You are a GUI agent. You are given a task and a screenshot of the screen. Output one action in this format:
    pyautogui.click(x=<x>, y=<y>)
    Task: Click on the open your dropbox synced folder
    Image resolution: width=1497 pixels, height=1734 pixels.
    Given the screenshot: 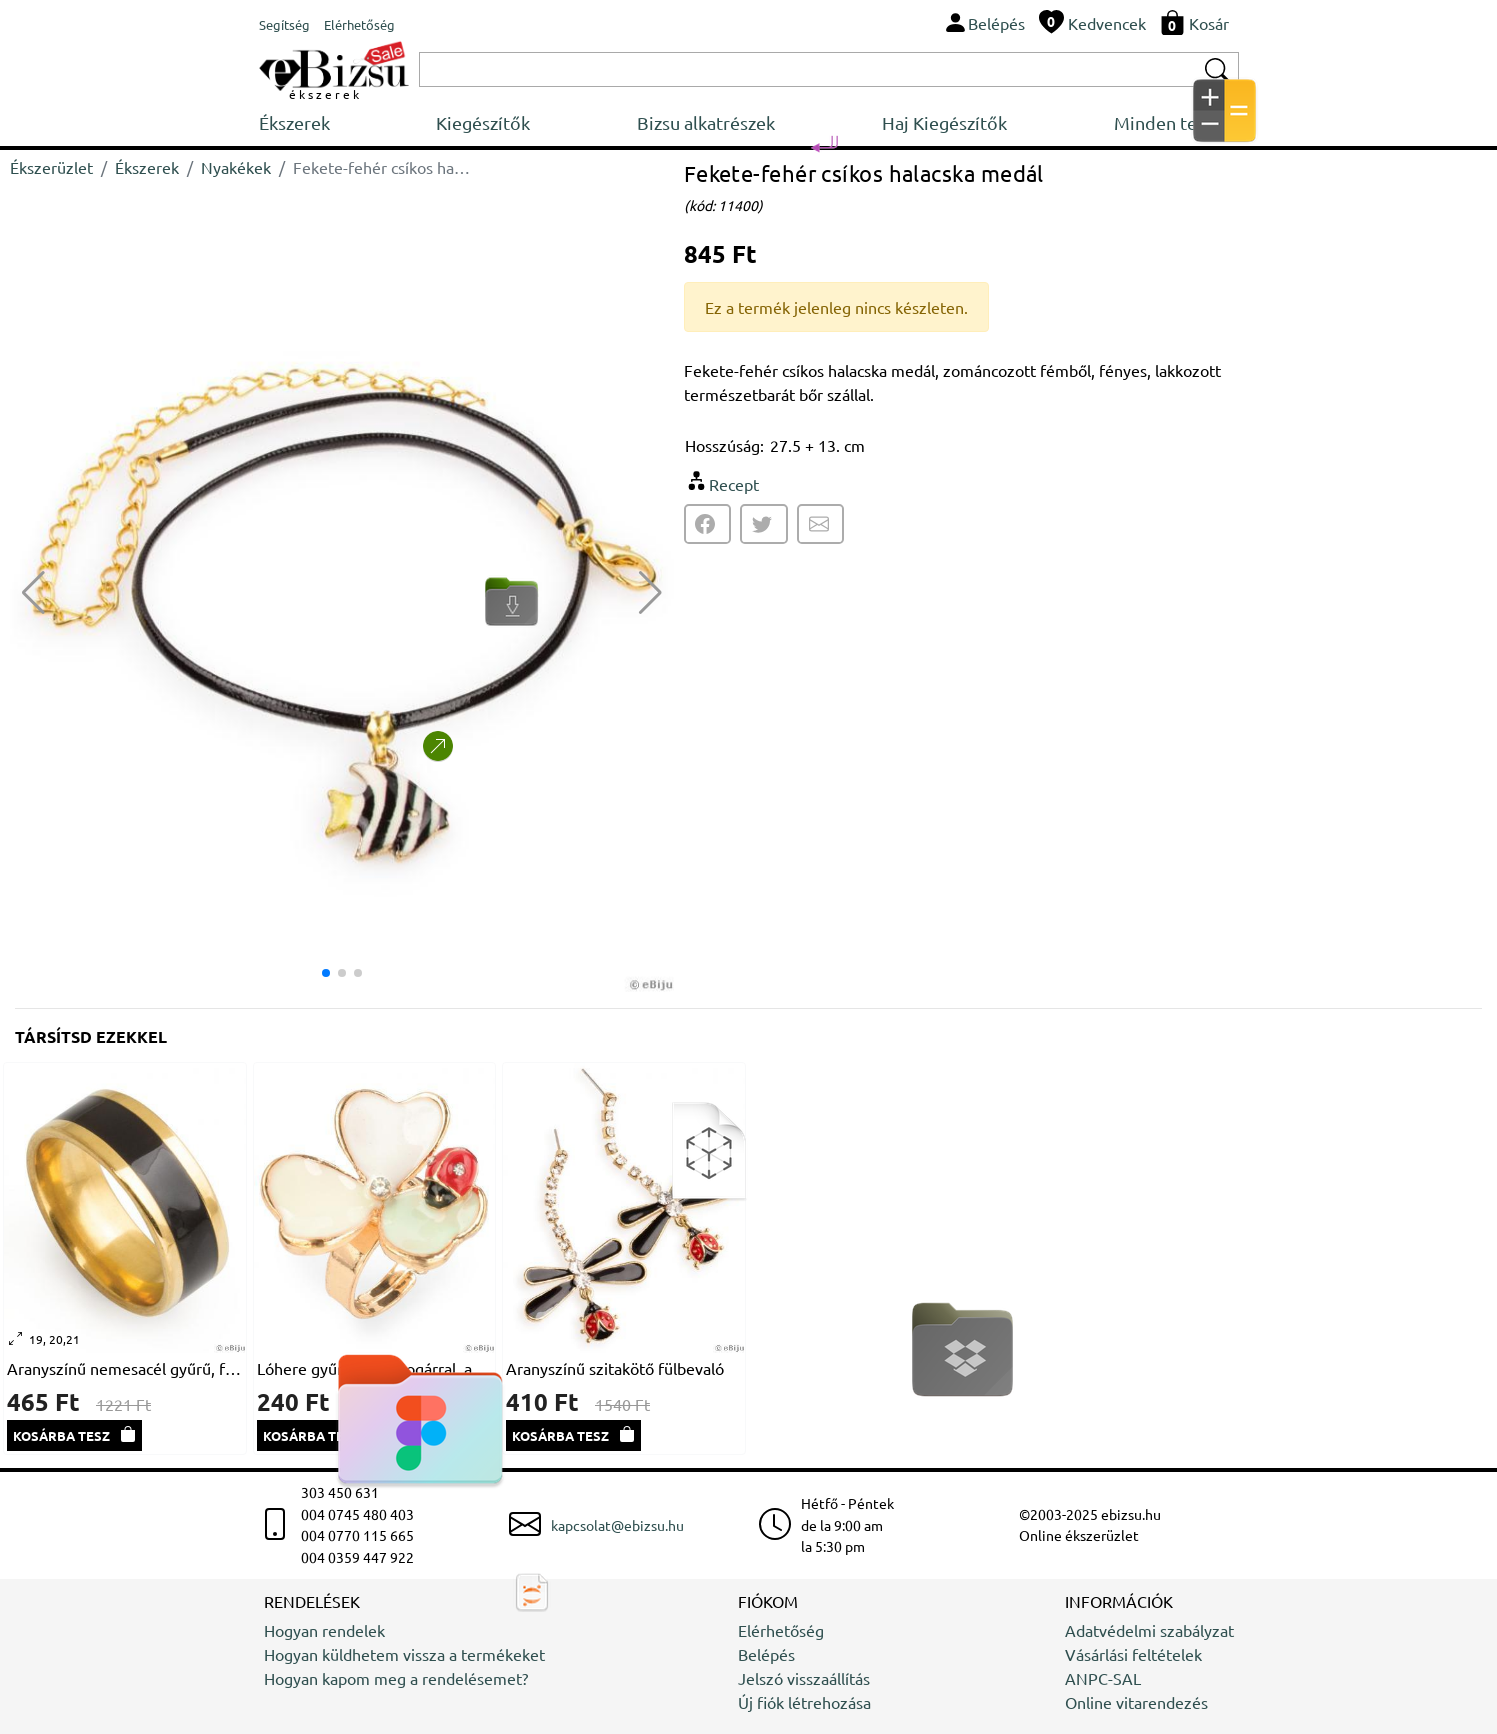 What is the action you would take?
    pyautogui.click(x=962, y=1349)
    